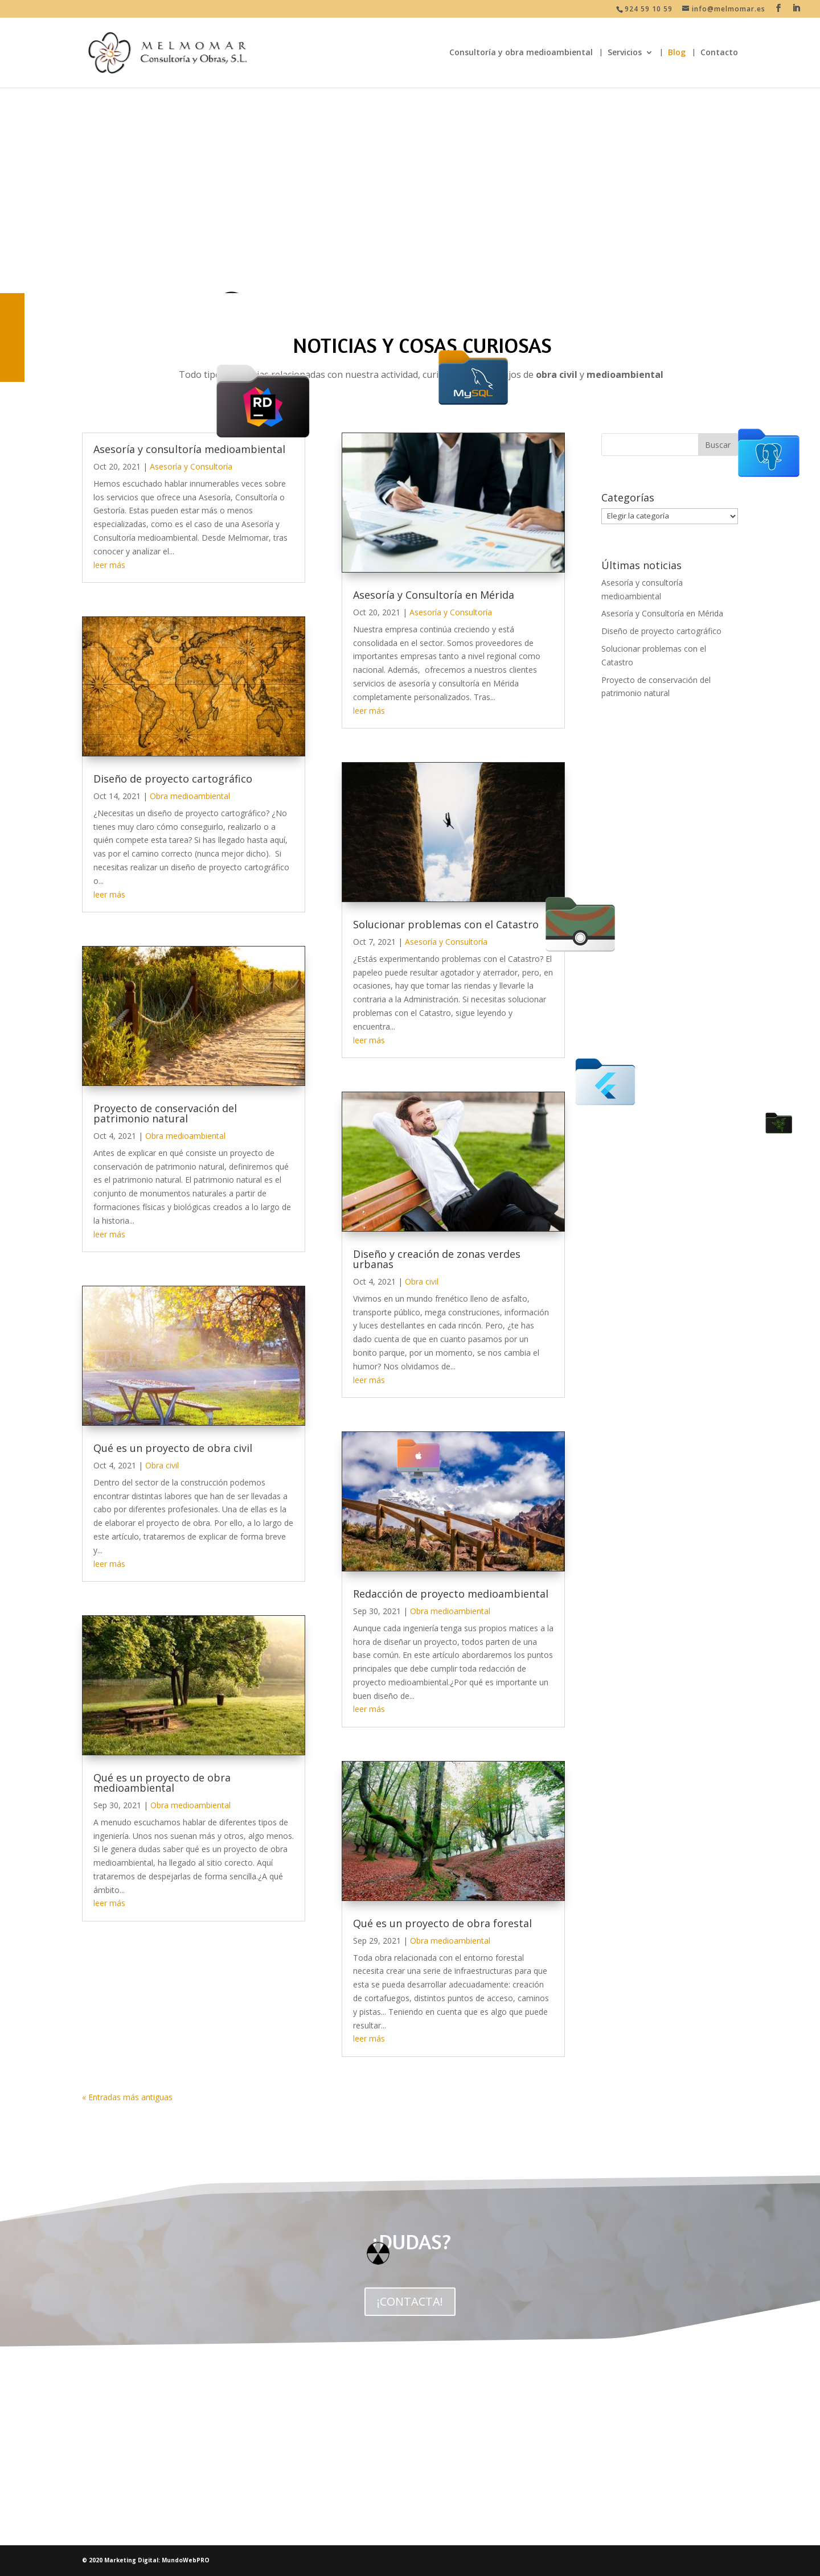 The height and width of the screenshot is (2576, 820). I want to click on open razer gaming software folder, so click(778, 1124).